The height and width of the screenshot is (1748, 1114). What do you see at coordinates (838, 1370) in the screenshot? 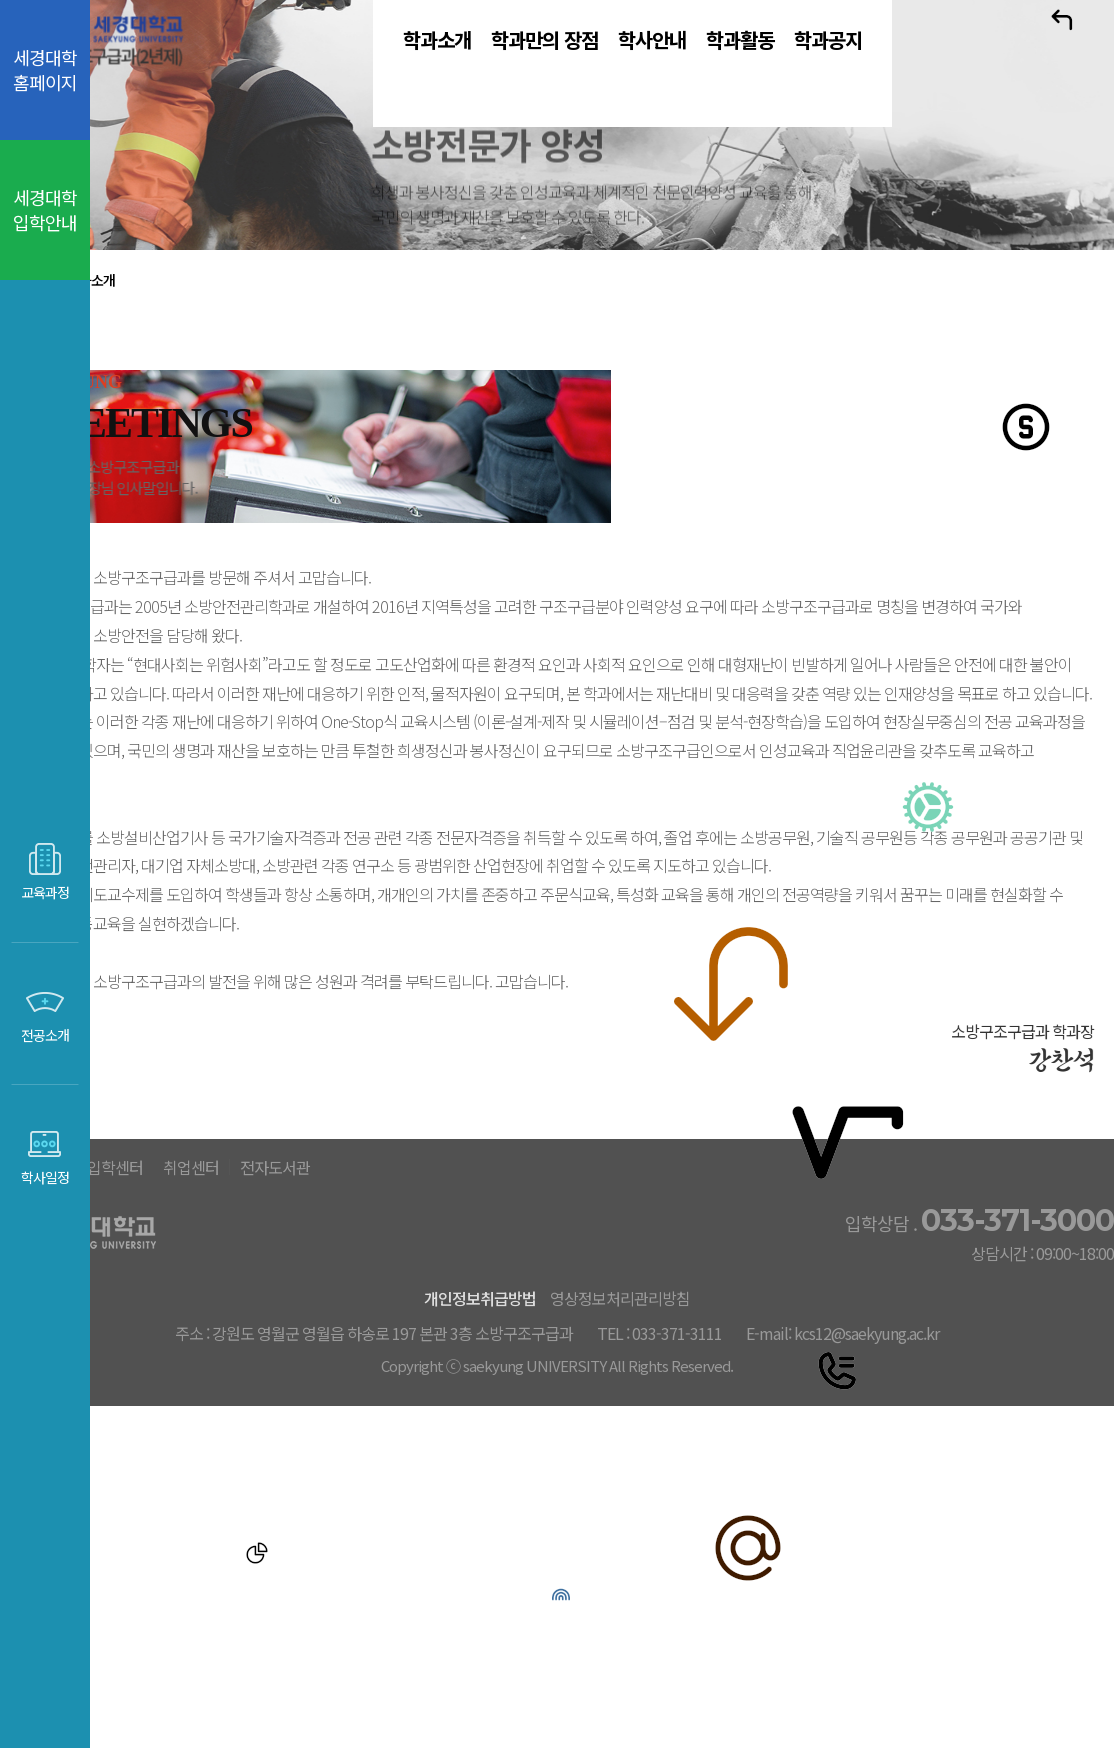
I see `view contact list or phone directory` at bounding box center [838, 1370].